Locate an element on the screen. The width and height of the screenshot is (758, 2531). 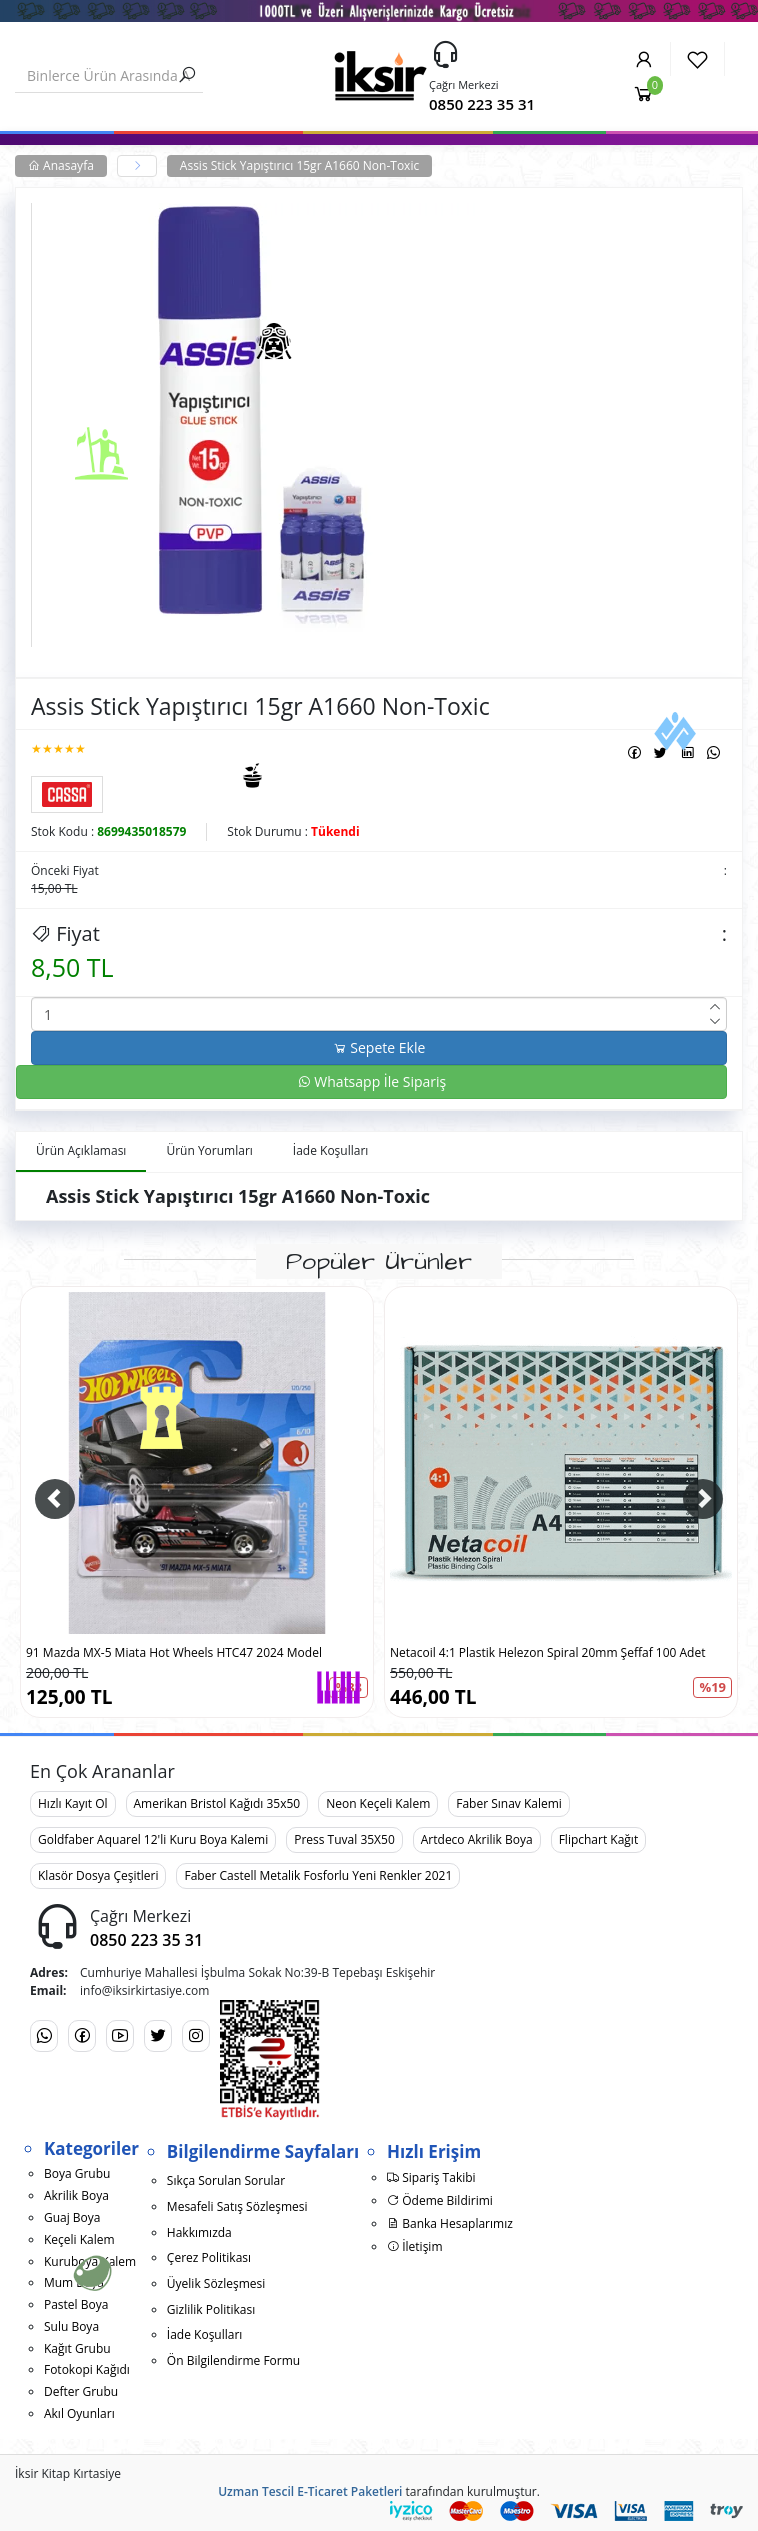
indicates unlimited or infinite gameplay mode is located at coordinates (675, 733).